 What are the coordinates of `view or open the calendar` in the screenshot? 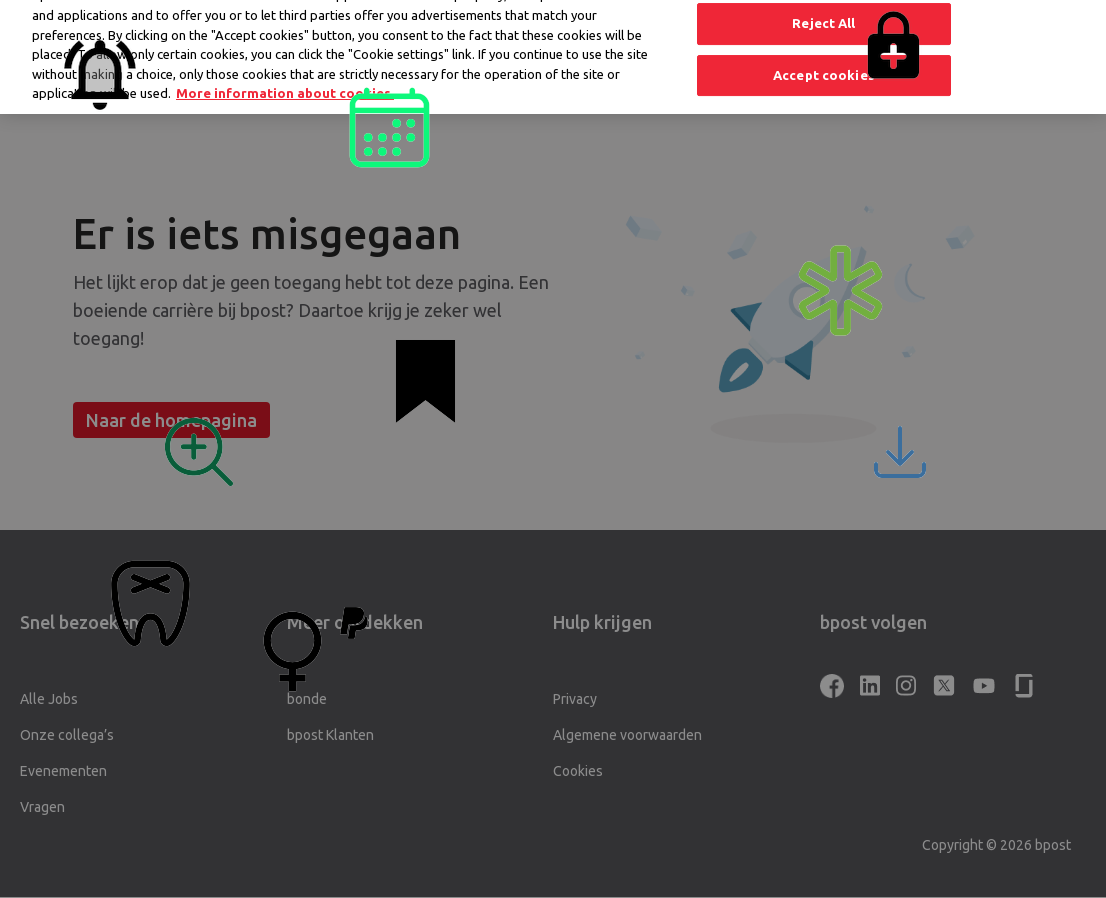 It's located at (389, 127).